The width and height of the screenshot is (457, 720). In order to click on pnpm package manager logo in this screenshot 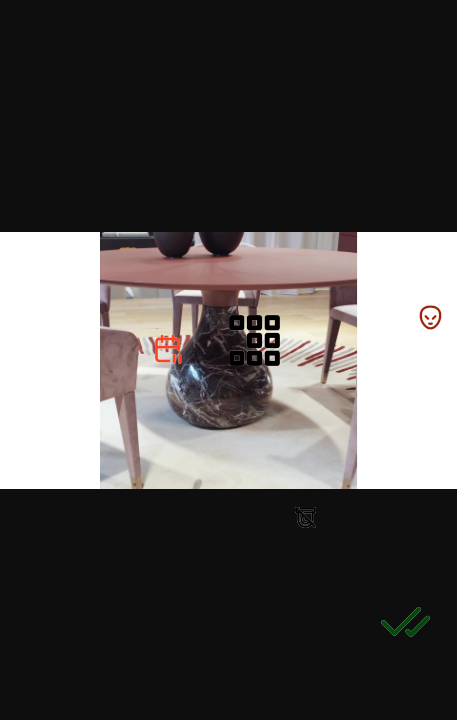, I will do `click(254, 340)`.